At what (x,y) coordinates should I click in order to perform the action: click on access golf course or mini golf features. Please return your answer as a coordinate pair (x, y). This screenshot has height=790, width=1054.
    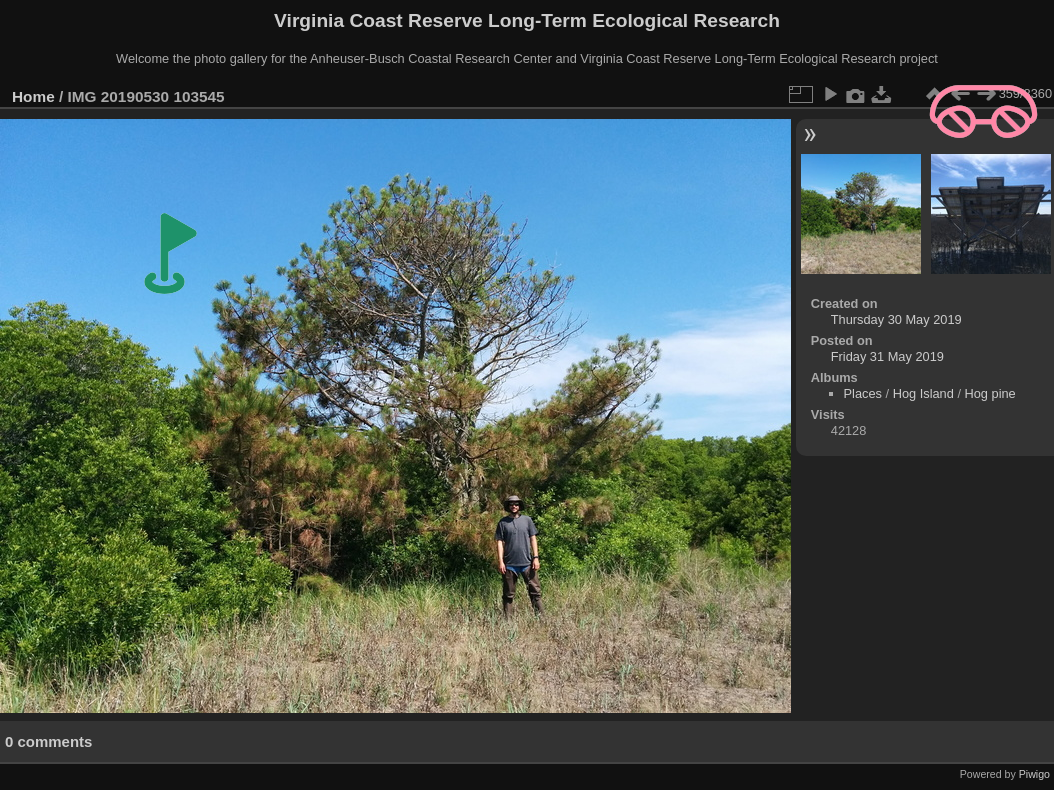
    Looking at the image, I should click on (164, 253).